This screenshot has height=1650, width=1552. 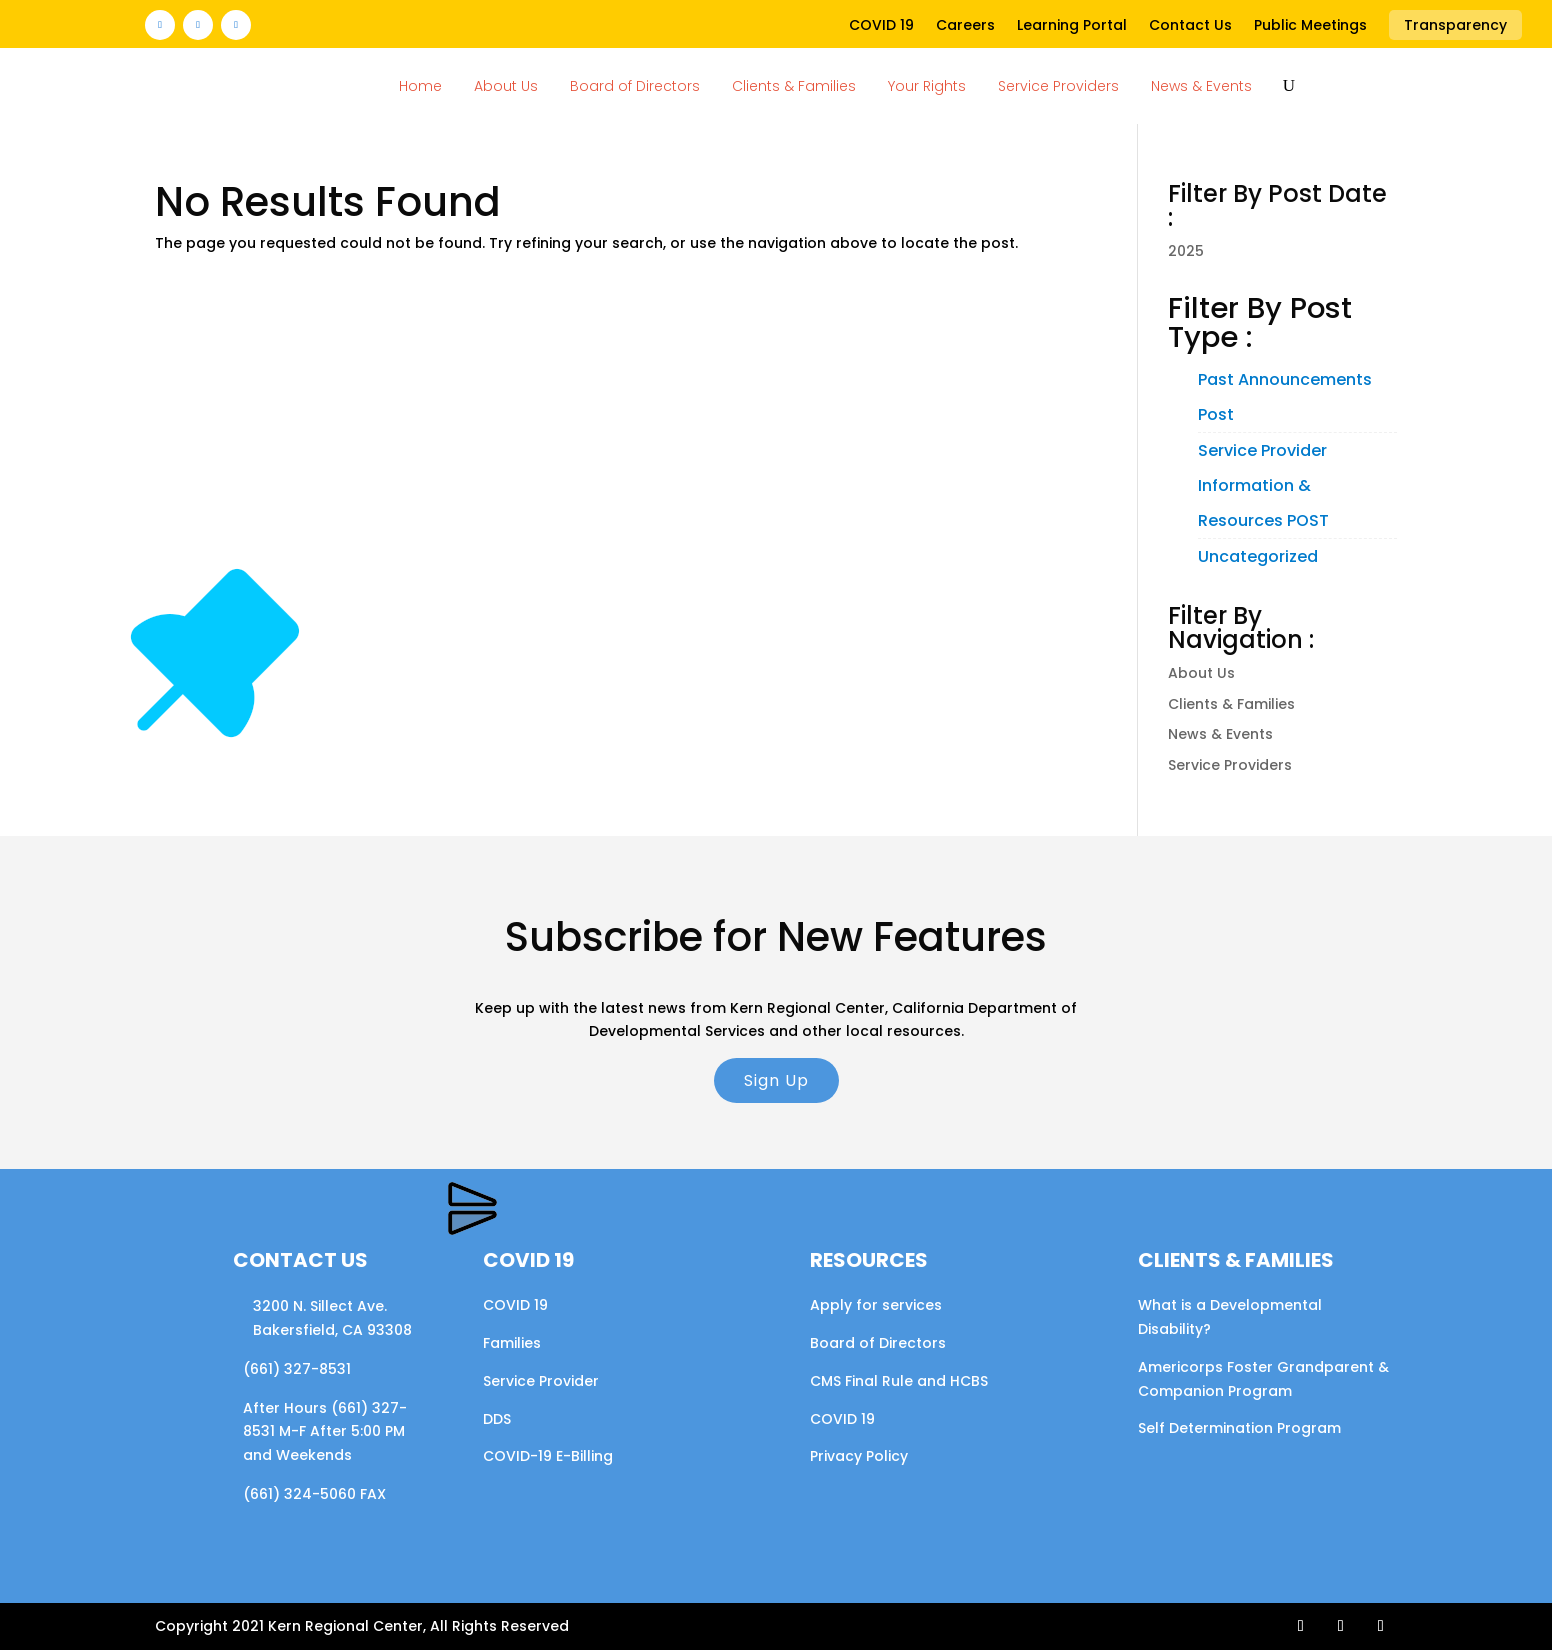 I want to click on flip image vertically, so click(x=470, y=1208).